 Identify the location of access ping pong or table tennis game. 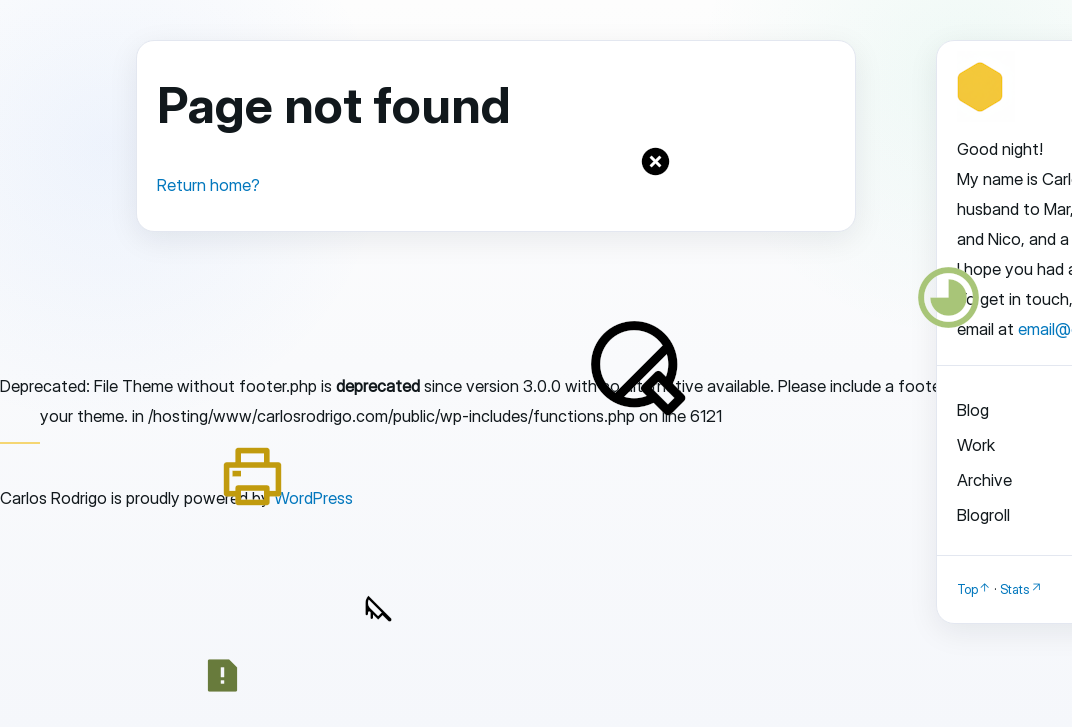
(636, 366).